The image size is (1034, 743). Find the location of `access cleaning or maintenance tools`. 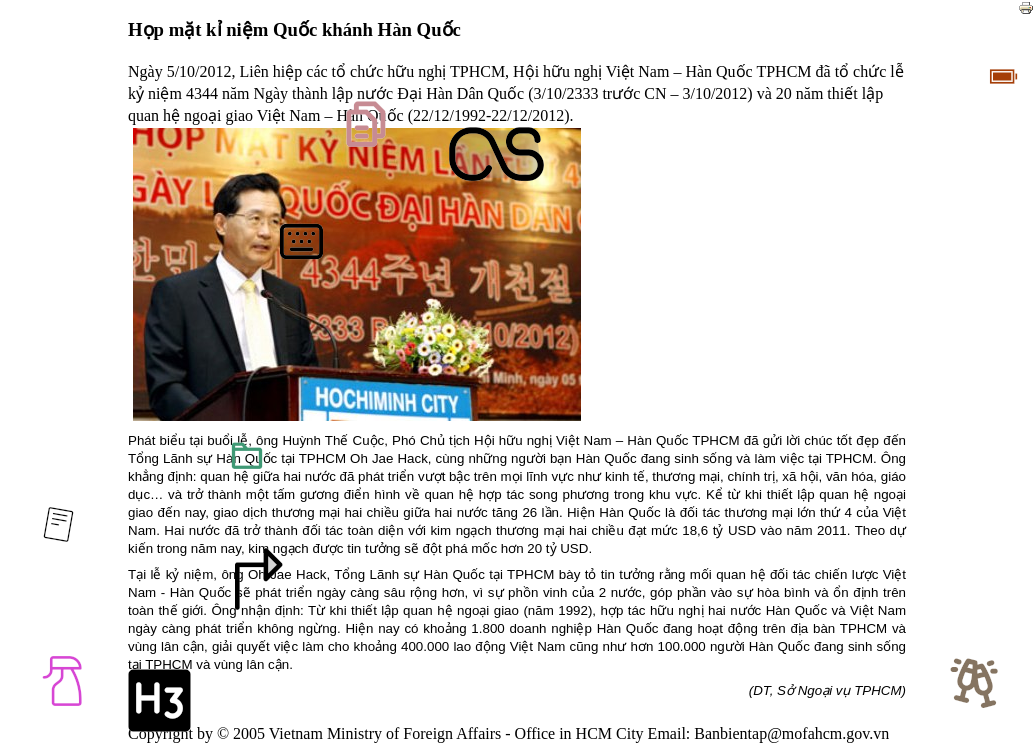

access cleaning or maintenance tools is located at coordinates (64, 681).